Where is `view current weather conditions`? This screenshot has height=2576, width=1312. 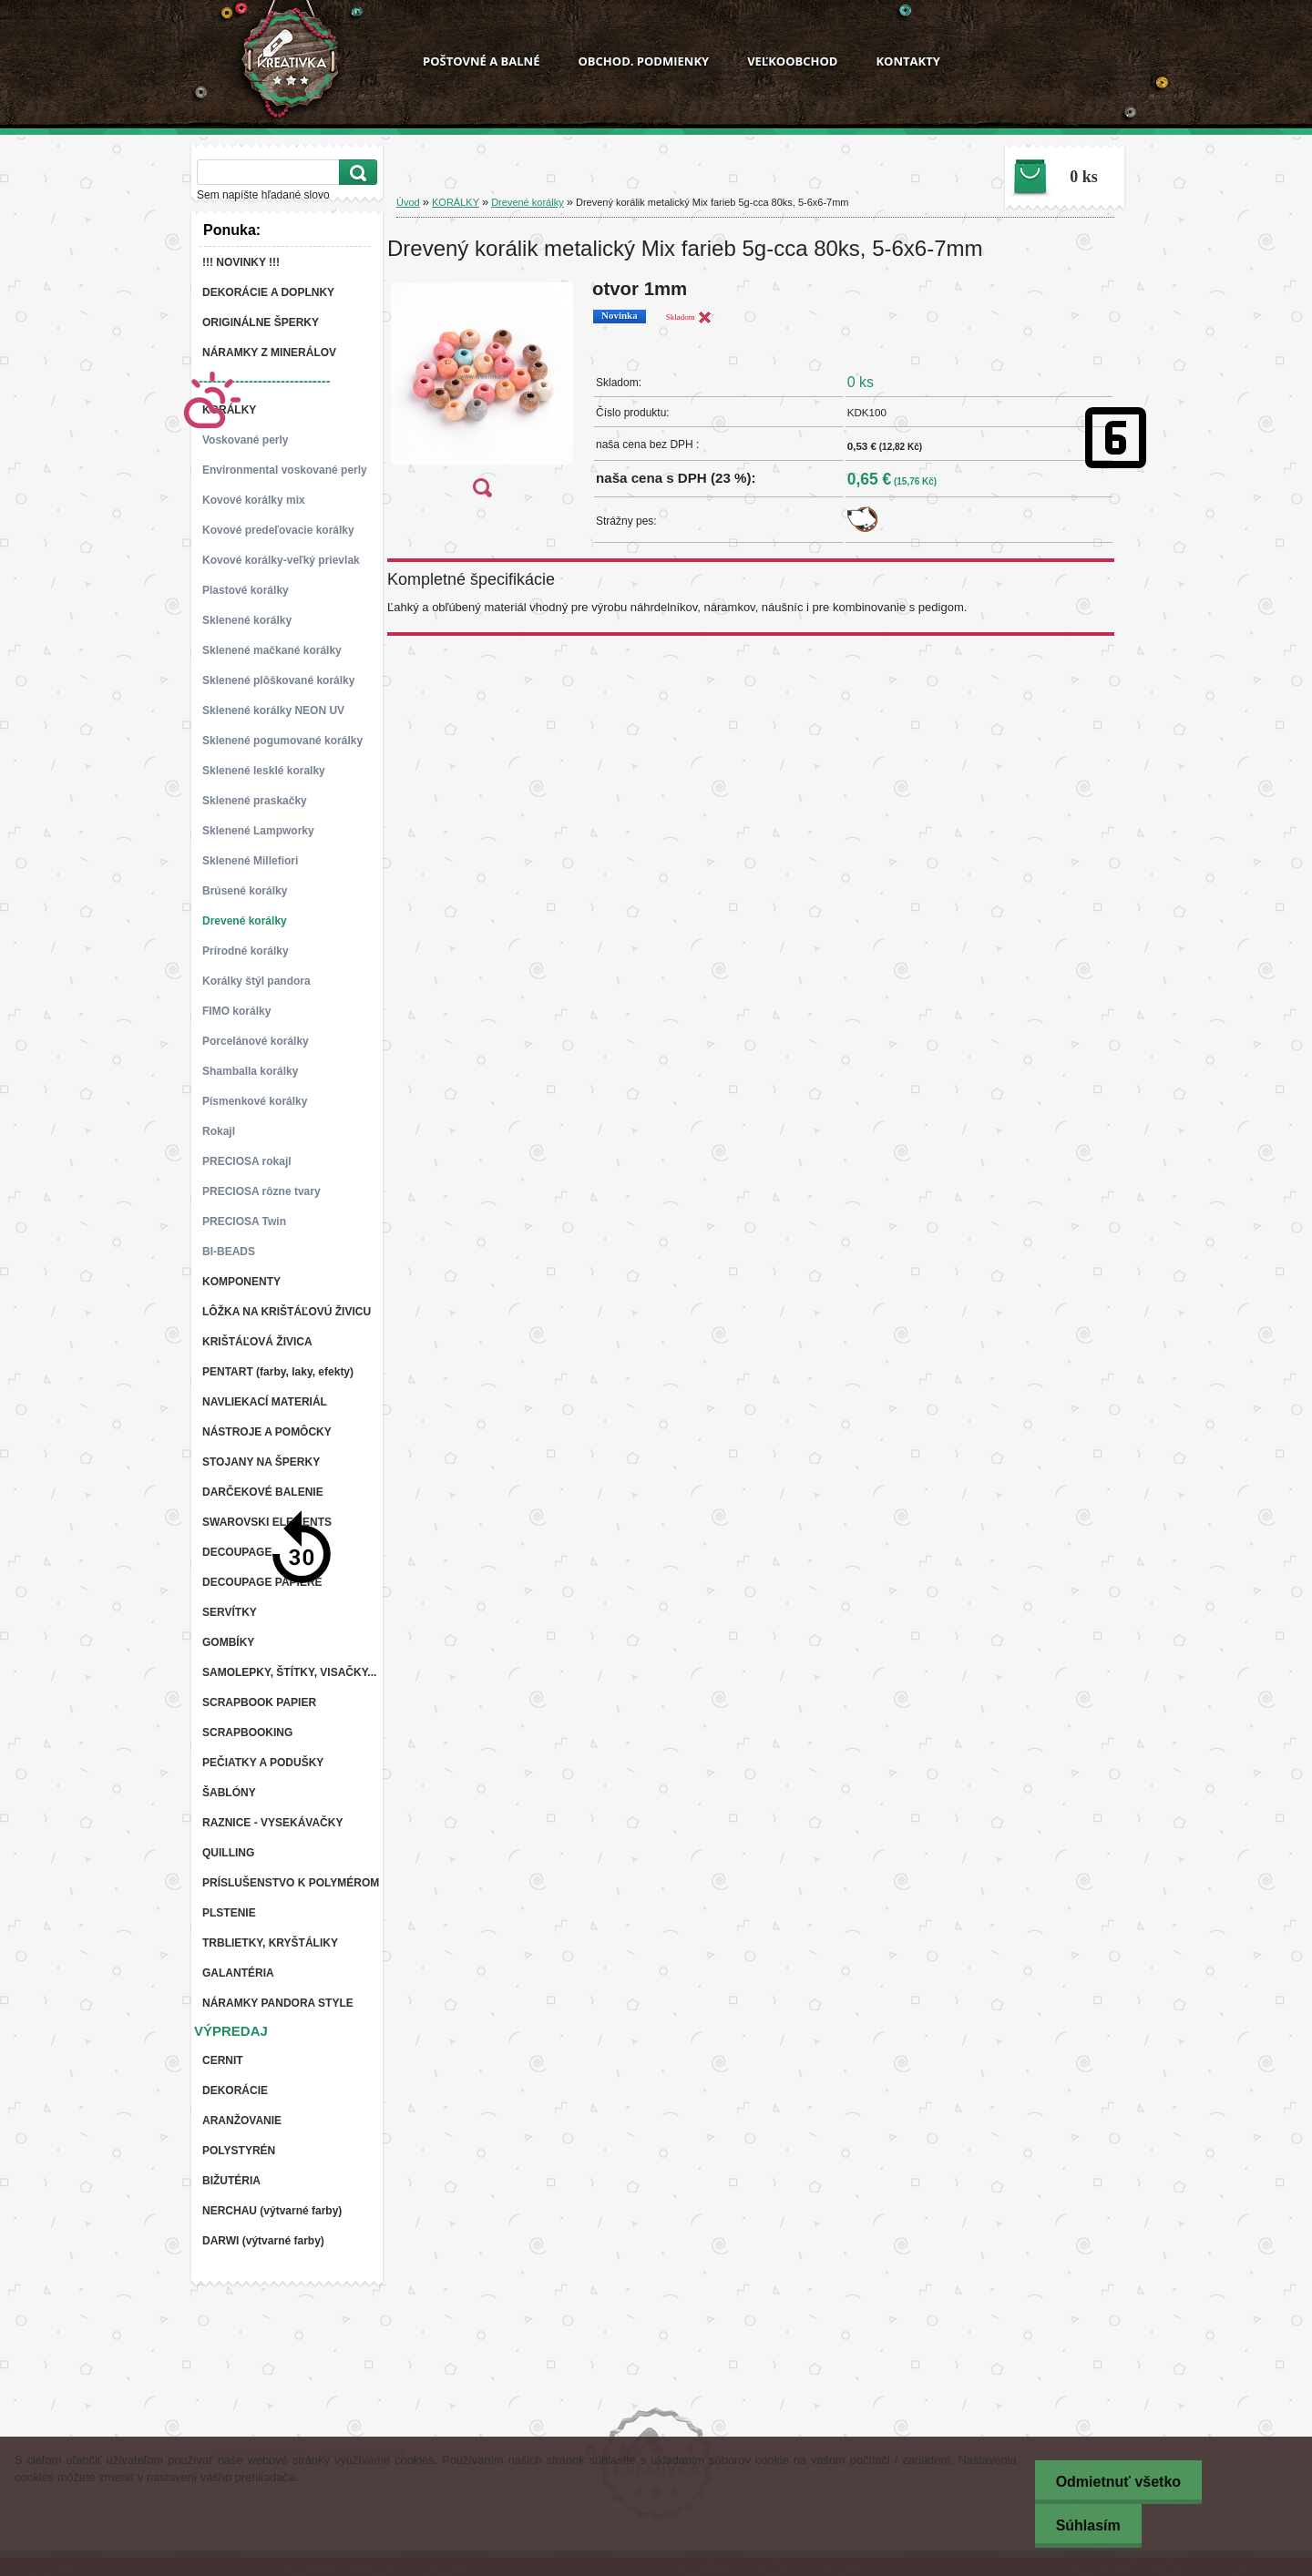
view current weather conditions is located at coordinates (212, 400).